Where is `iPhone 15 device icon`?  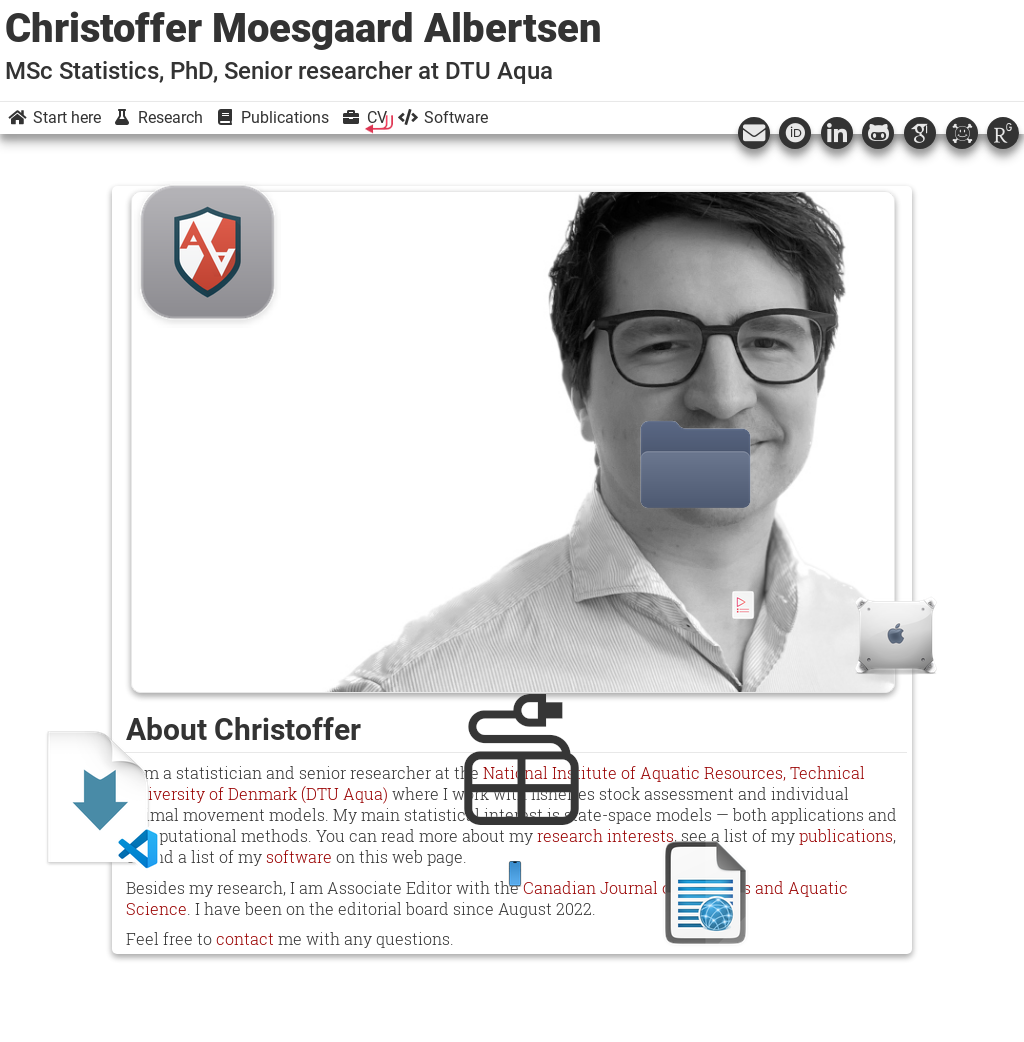 iPhone 15 device icon is located at coordinates (515, 874).